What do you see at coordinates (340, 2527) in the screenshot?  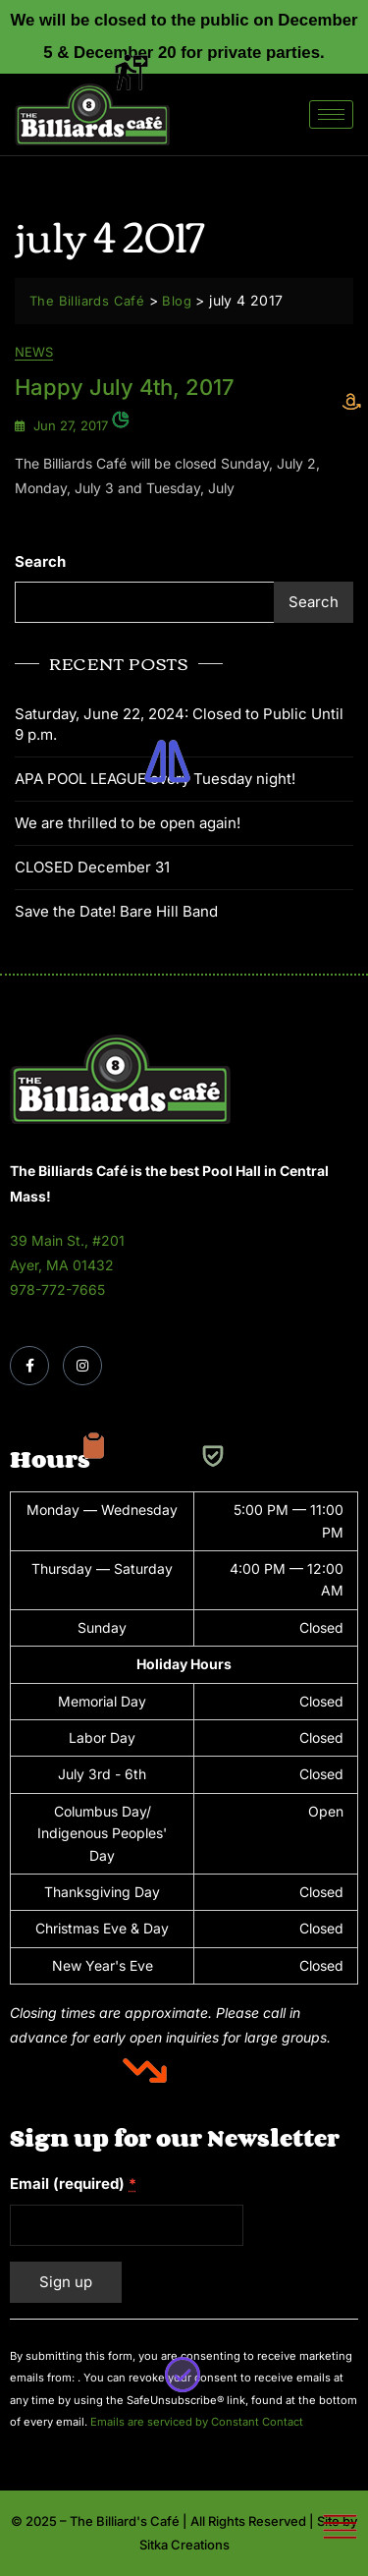 I see `justify text alignment` at bounding box center [340, 2527].